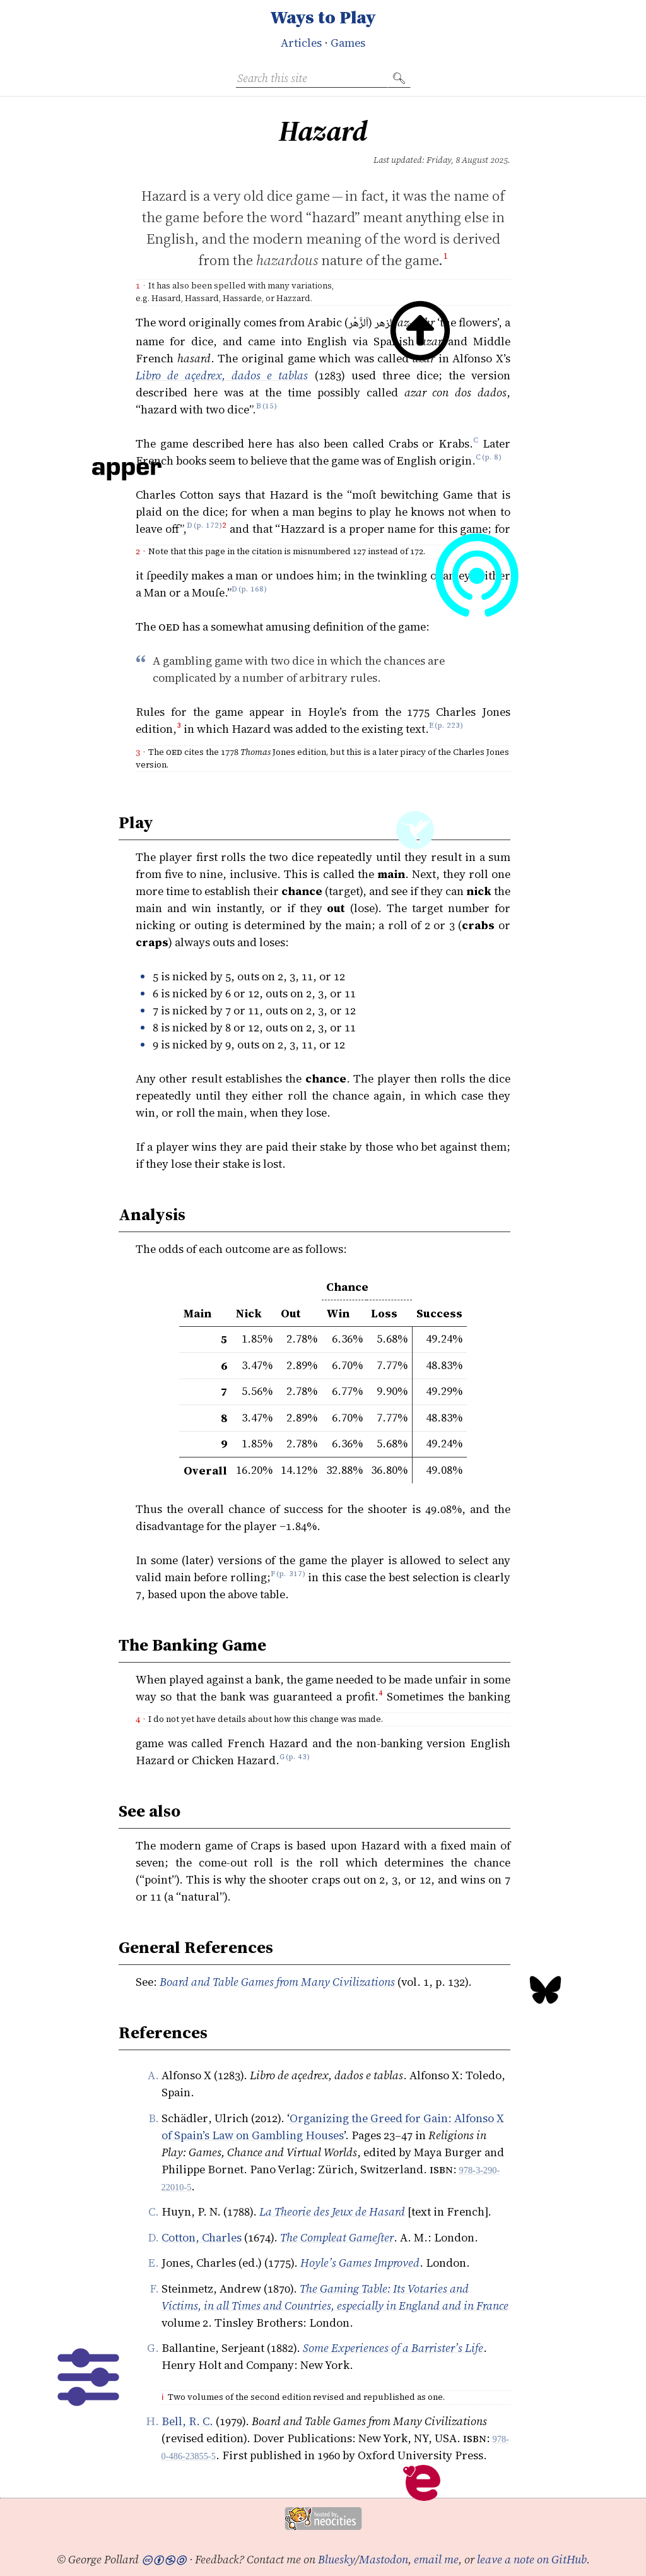  What do you see at coordinates (127, 469) in the screenshot?
I see `apper brand logo` at bounding box center [127, 469].